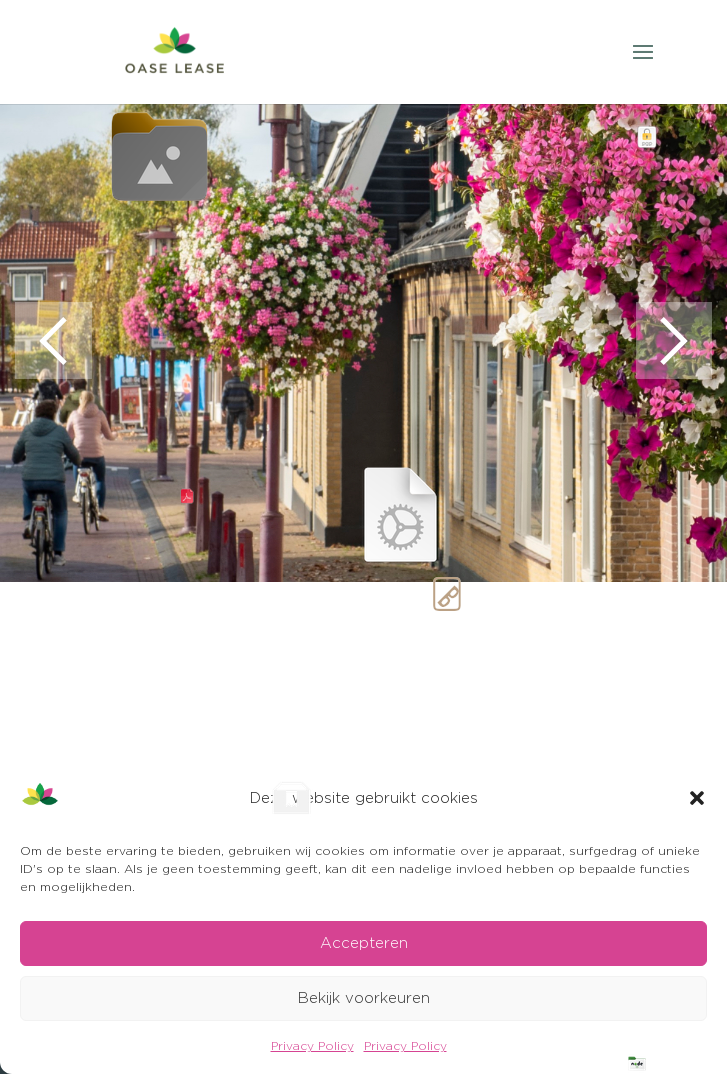 This screenshot has height=1074, width=727. What do you see at coordinates (400, 516) in the screenshot?
I see `a batch file or executable script` at bounding box center [400, 516].